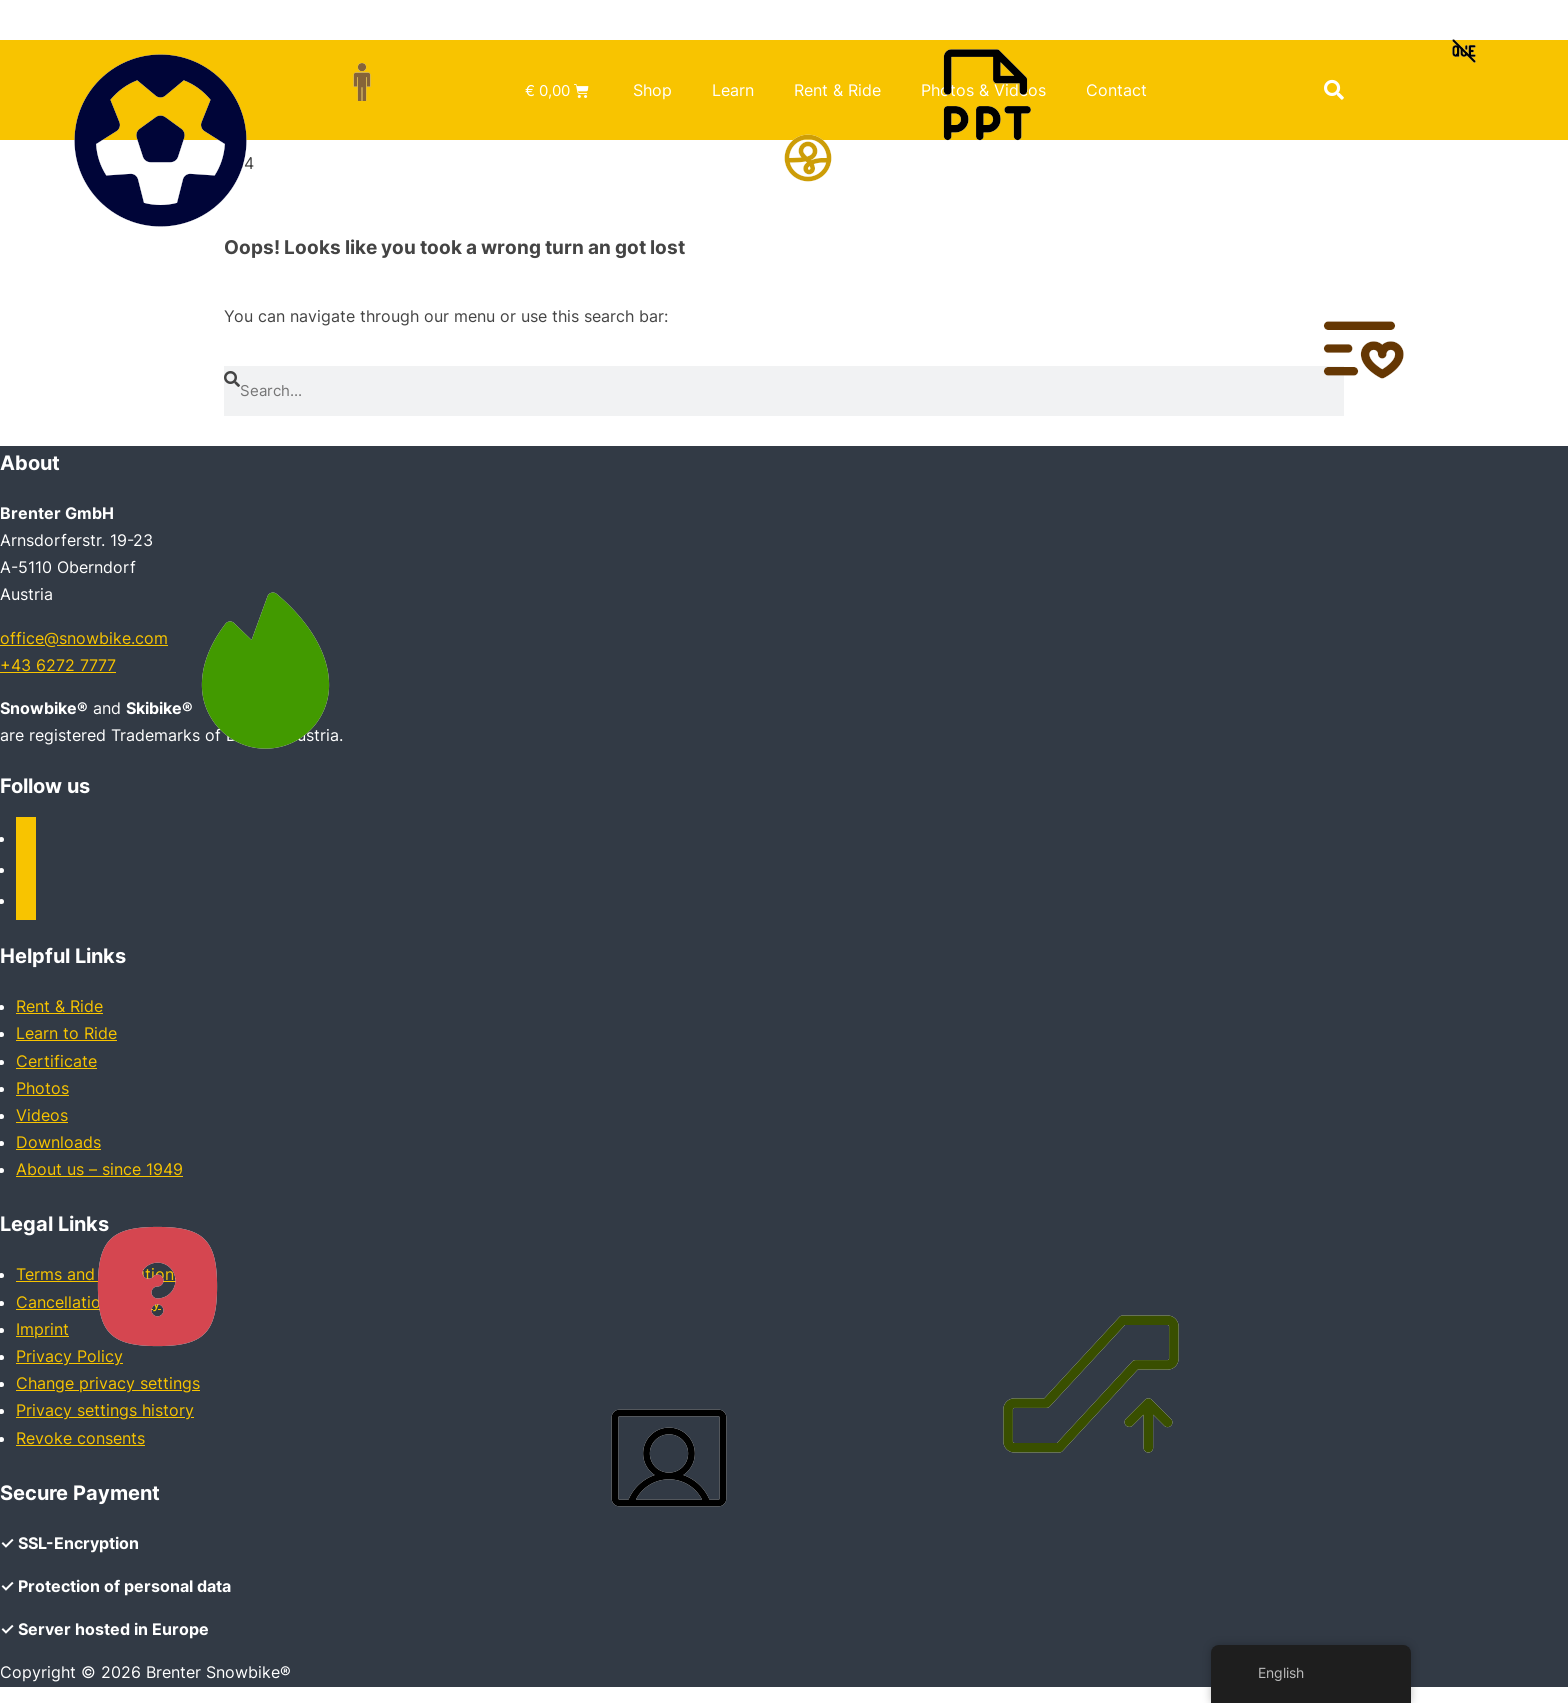 The height and width of the screenshot is (1703, 1568). What do you see at coordinates (985, 98) in the screenshot?
I see `open a PowerPoint presentation file` at bounding box center [985, 98].